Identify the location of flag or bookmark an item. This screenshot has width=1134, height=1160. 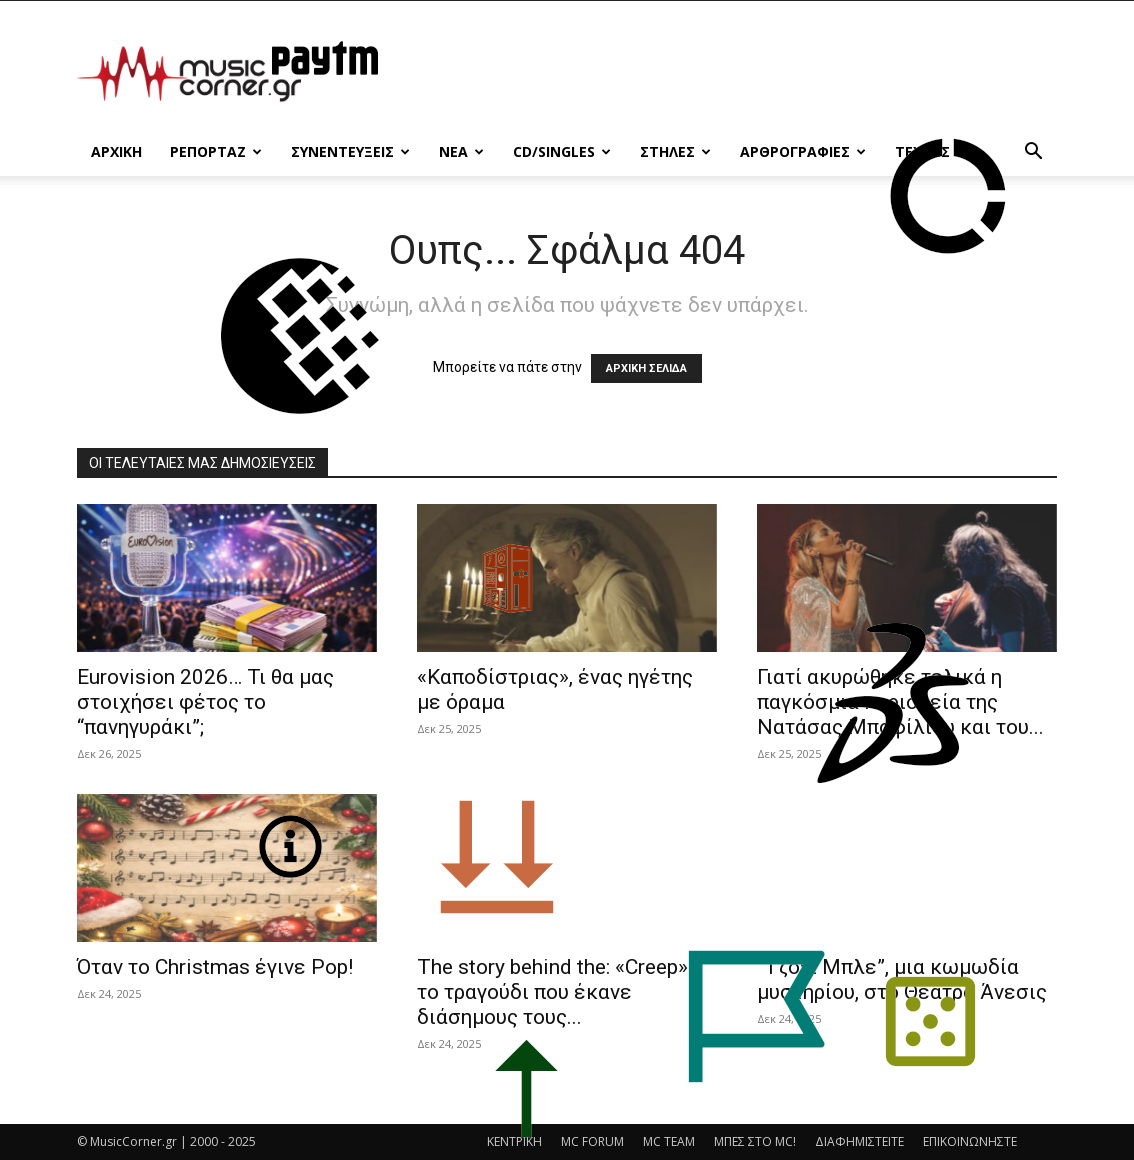
(758, 1013).